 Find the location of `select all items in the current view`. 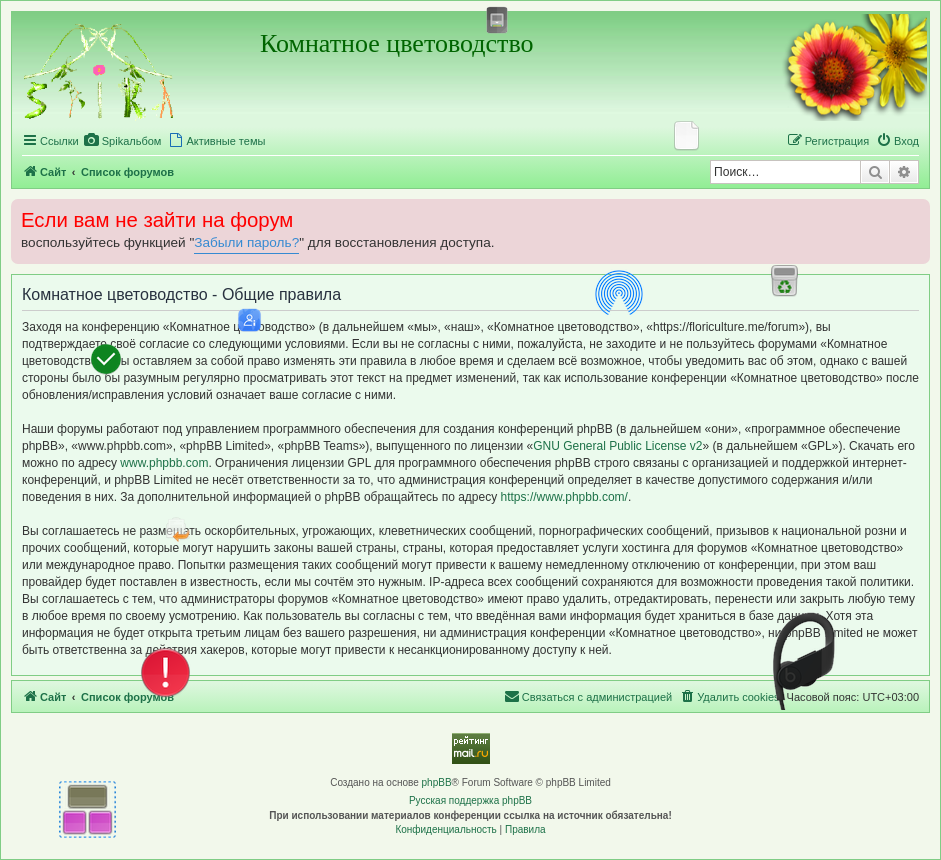

select all items in the current view is located at coordinates (87, 809).